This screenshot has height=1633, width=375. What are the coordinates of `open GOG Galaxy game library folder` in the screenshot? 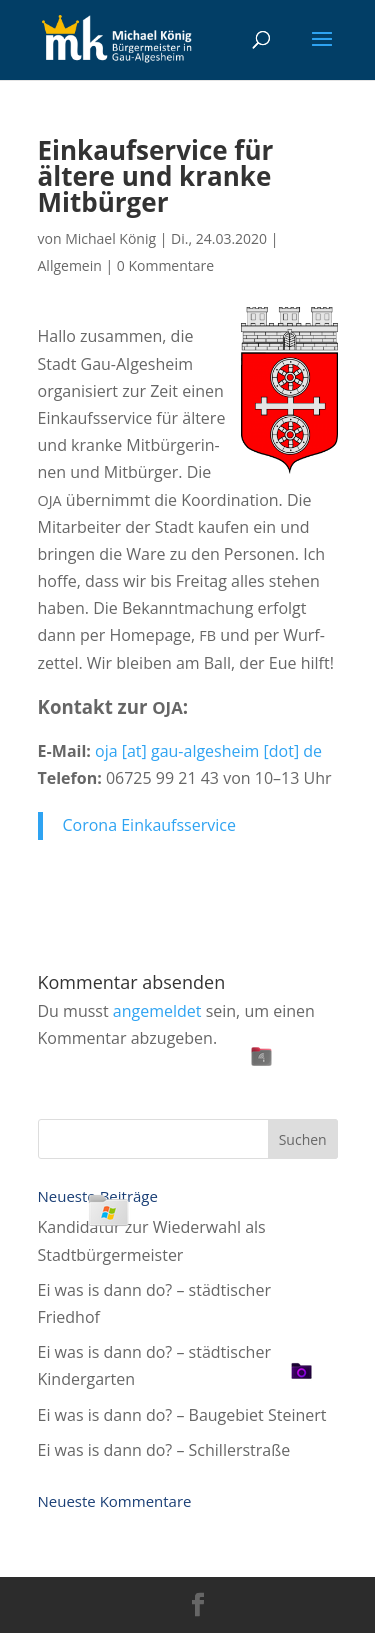 It's located at (301, 1371).